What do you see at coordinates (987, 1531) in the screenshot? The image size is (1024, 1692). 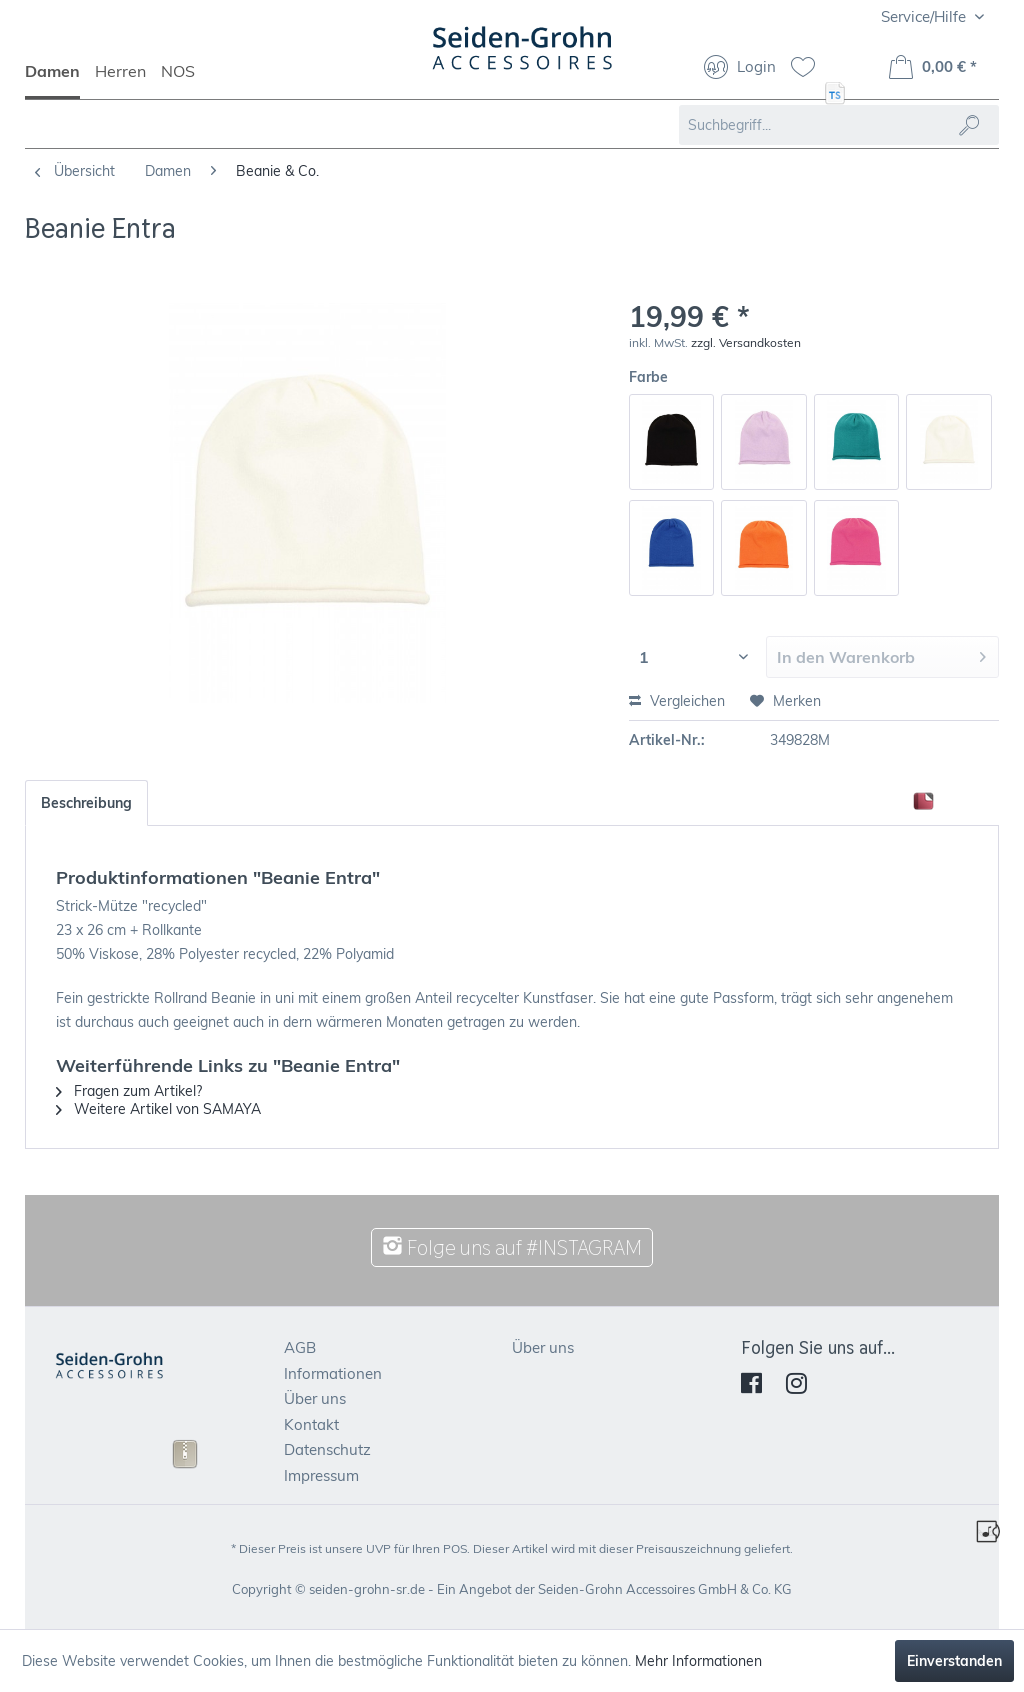 I see `open elisa music player` at bounding box center [987, 1531].